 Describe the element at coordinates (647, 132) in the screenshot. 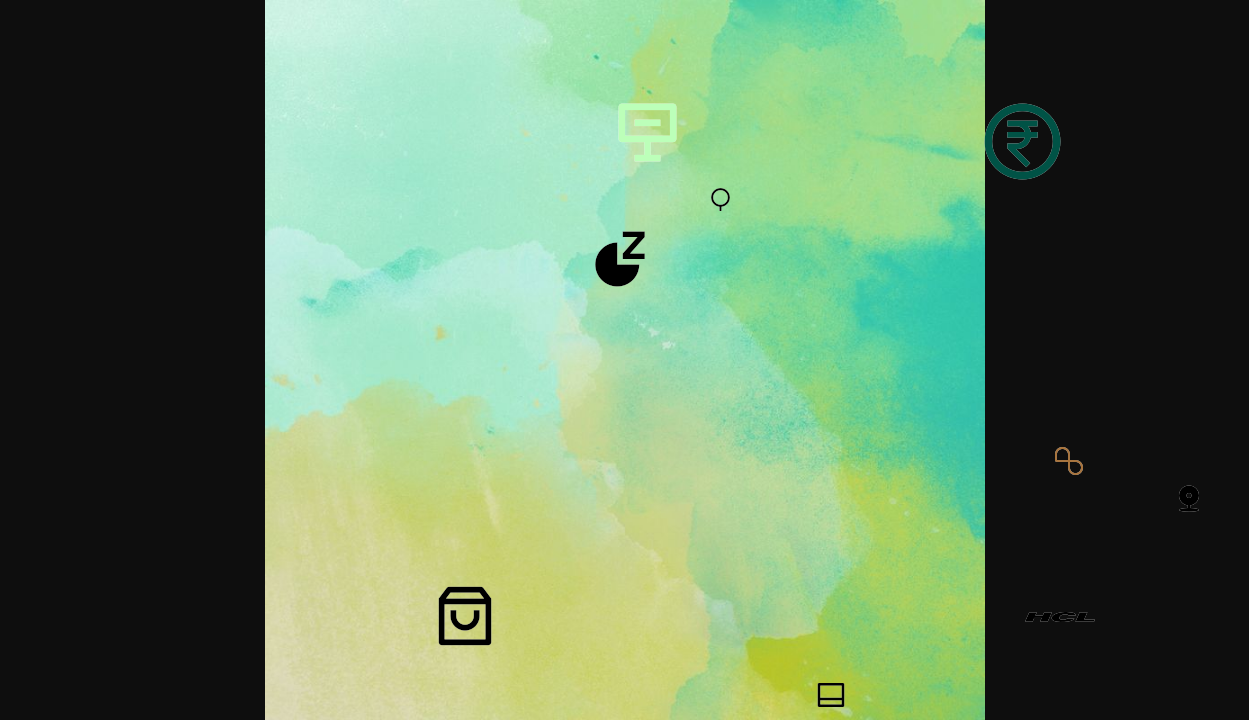

I see `indicates a reserved item or resource` at that location.